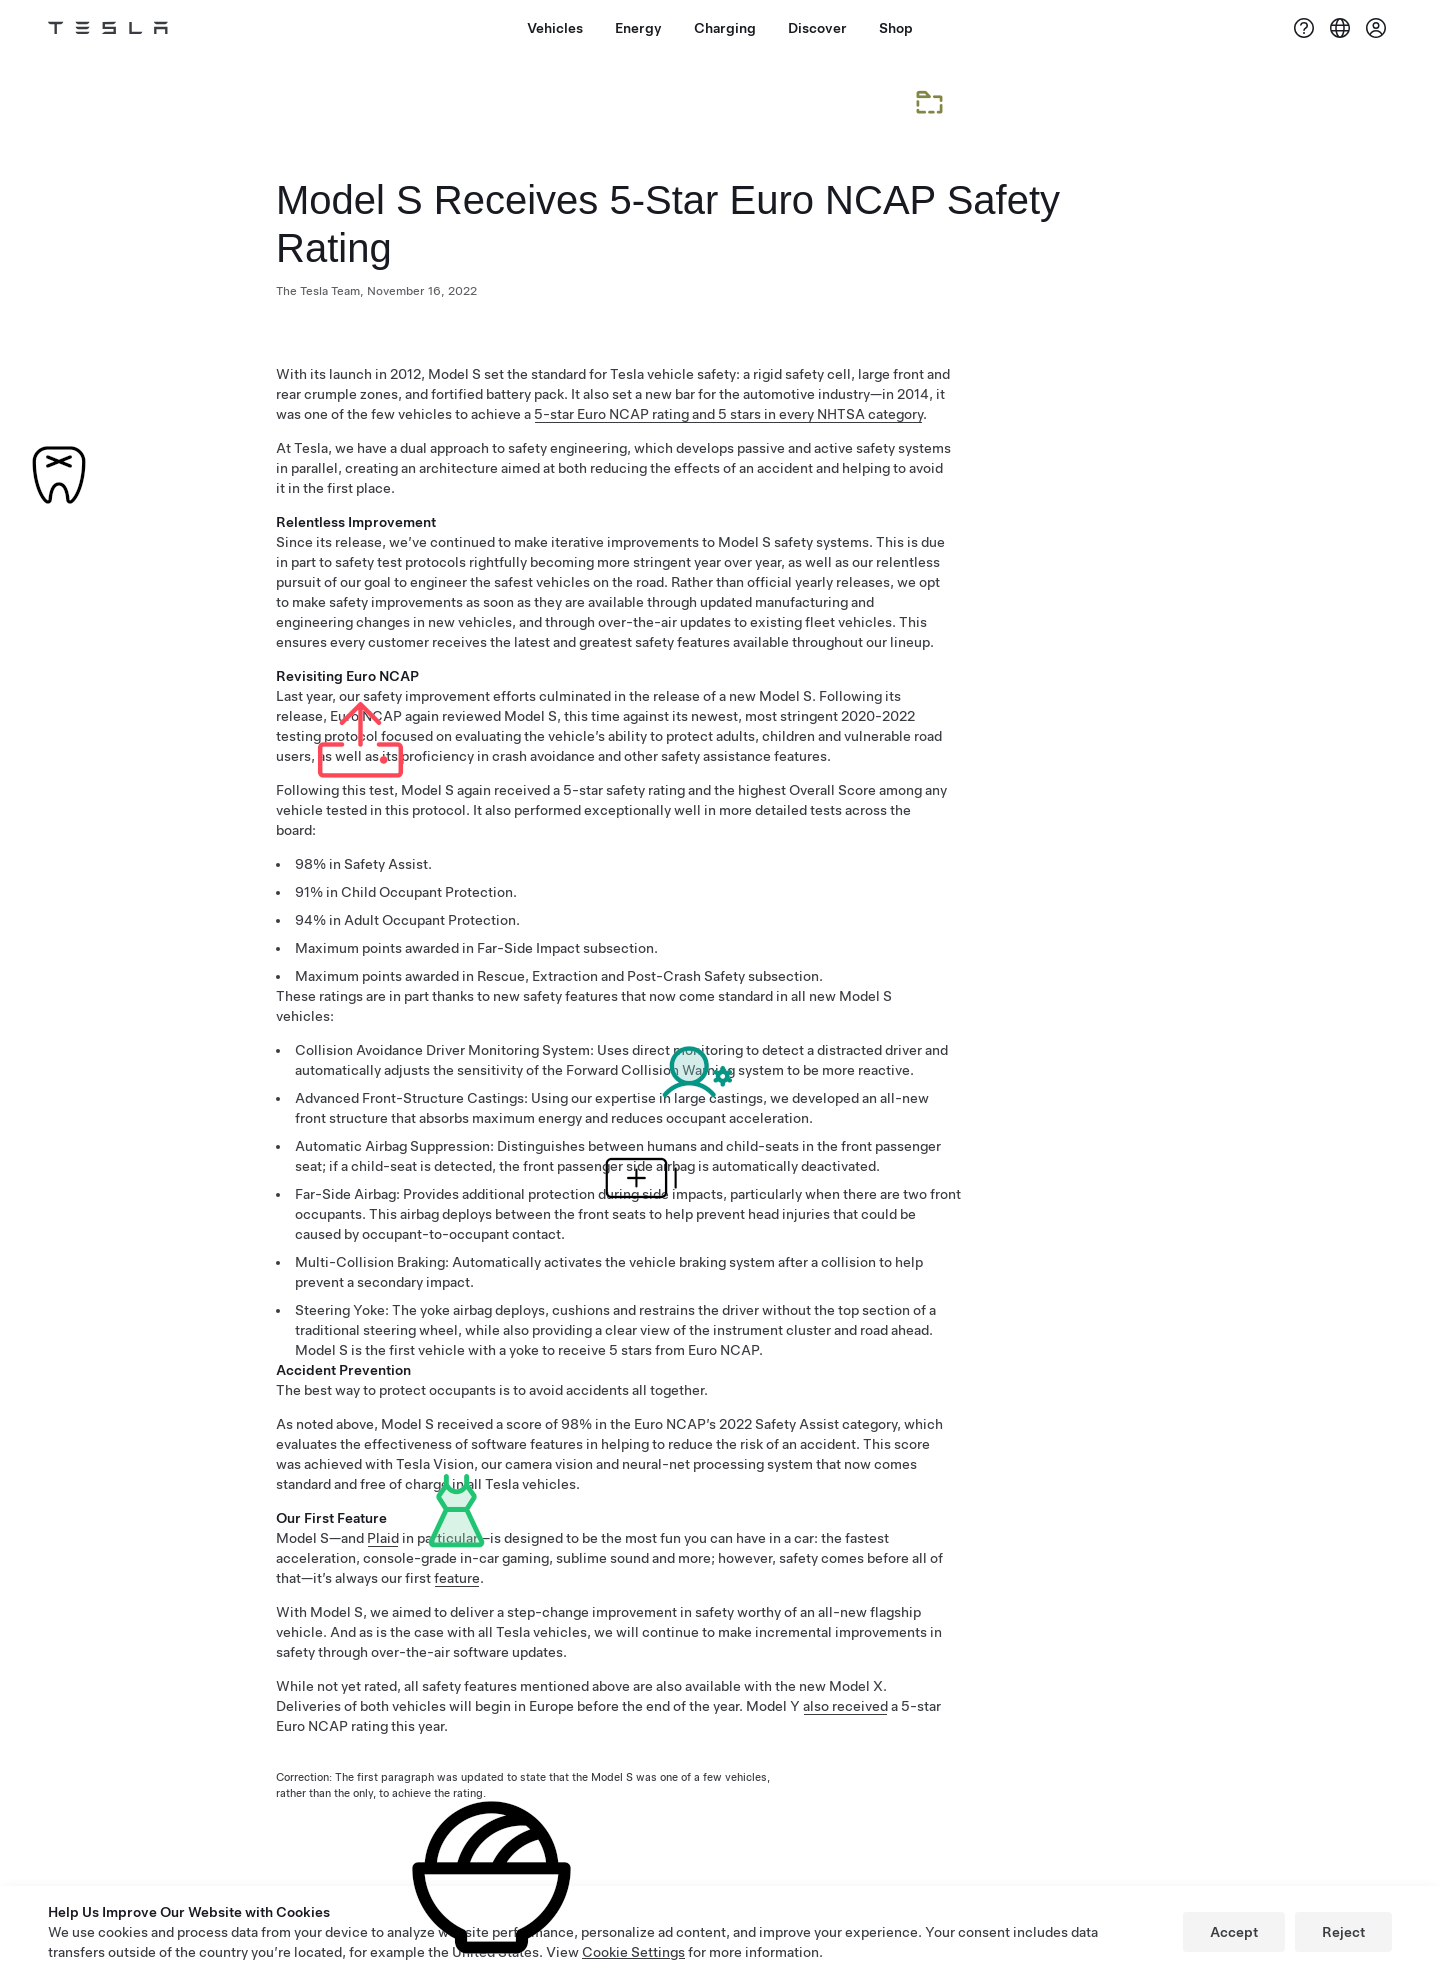 Image resolution: width=1440 pixels, height=1978 pixels. I want to click on add or extend battery life, so click(640, 1178).